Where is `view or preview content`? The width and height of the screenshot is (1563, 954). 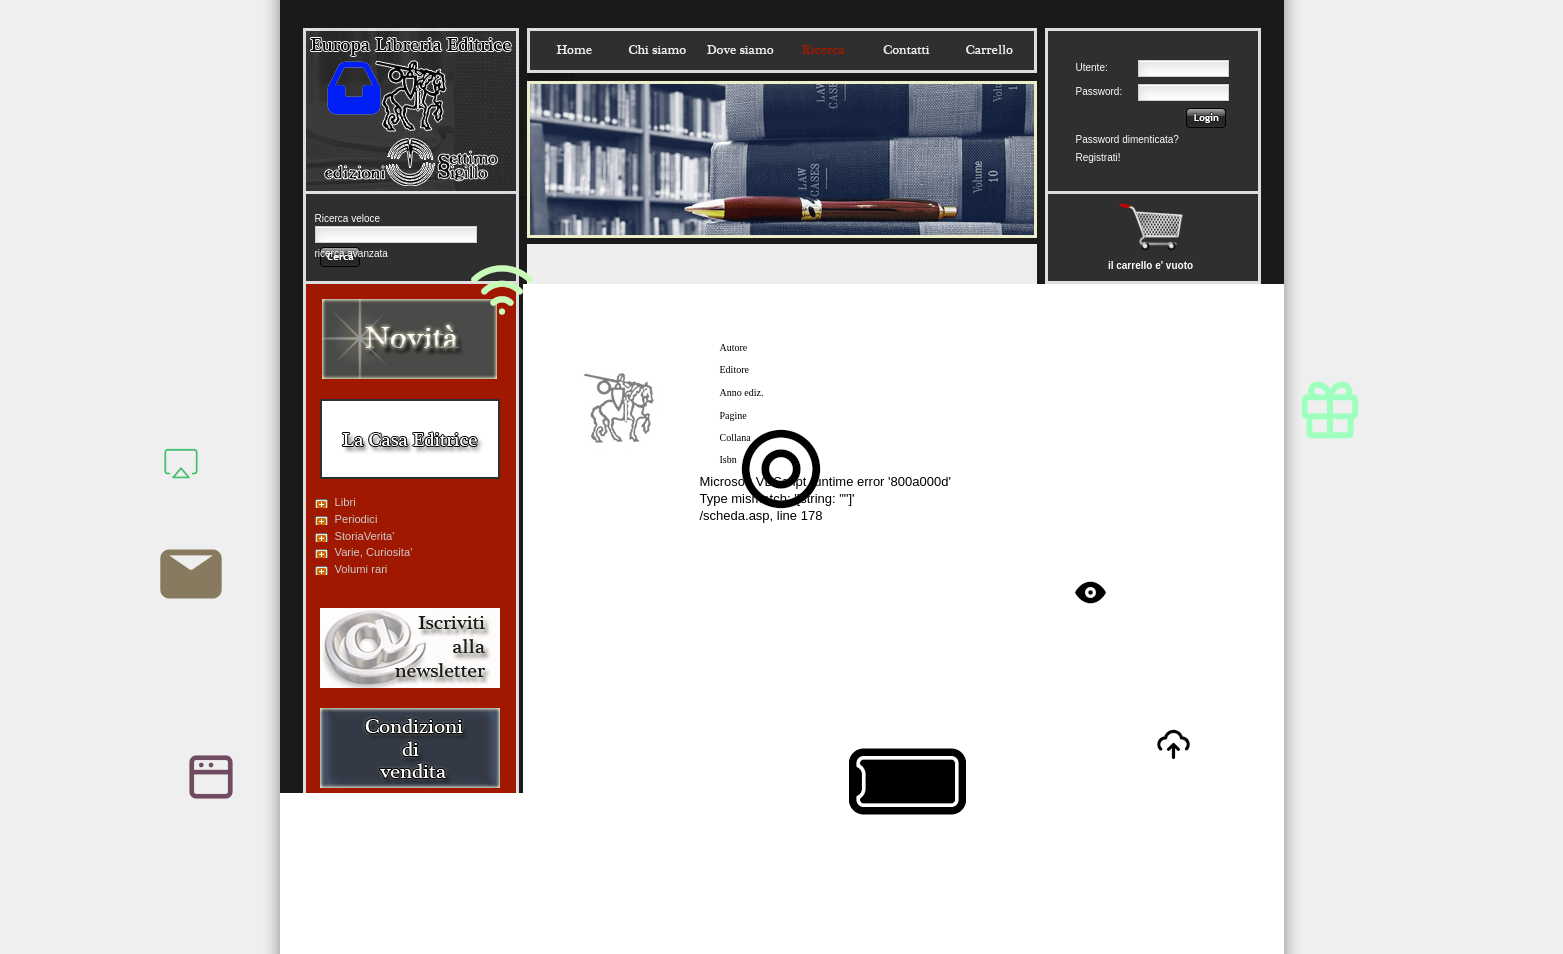 view or preview content is located at coordinates (1090, 592).